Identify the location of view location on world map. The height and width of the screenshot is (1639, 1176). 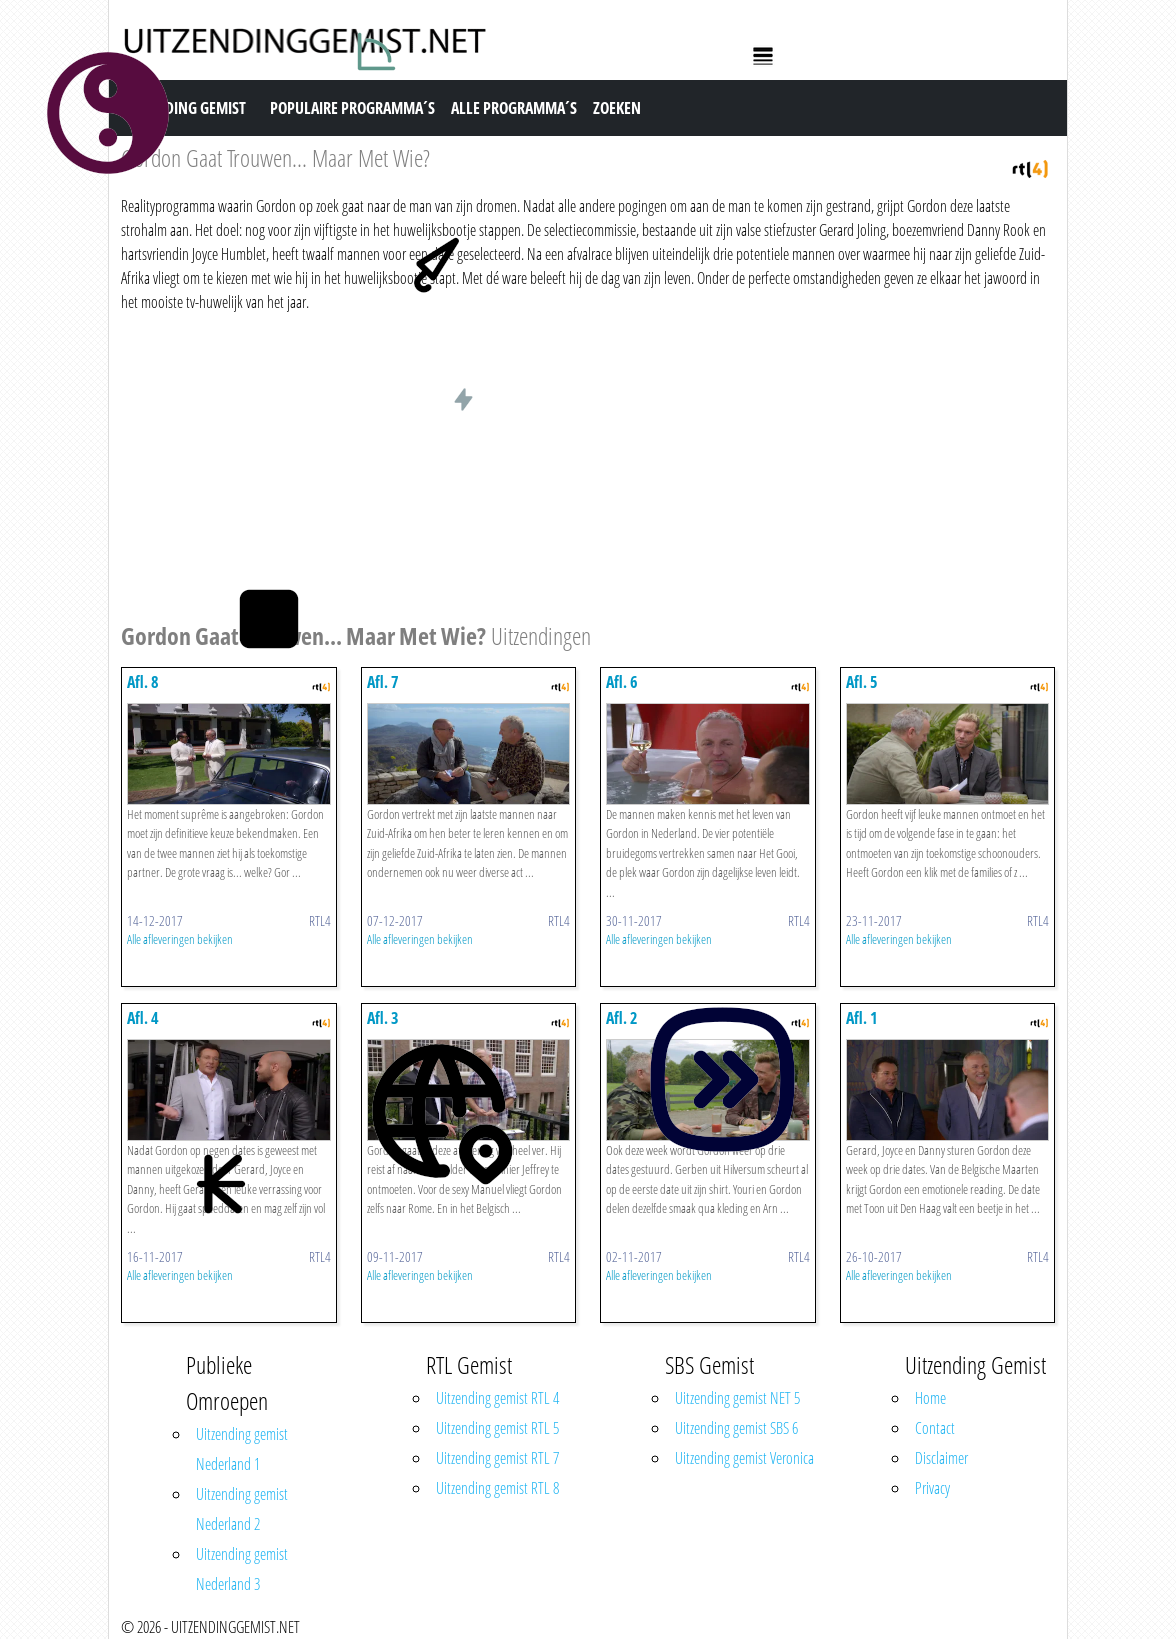
(439, 1111).